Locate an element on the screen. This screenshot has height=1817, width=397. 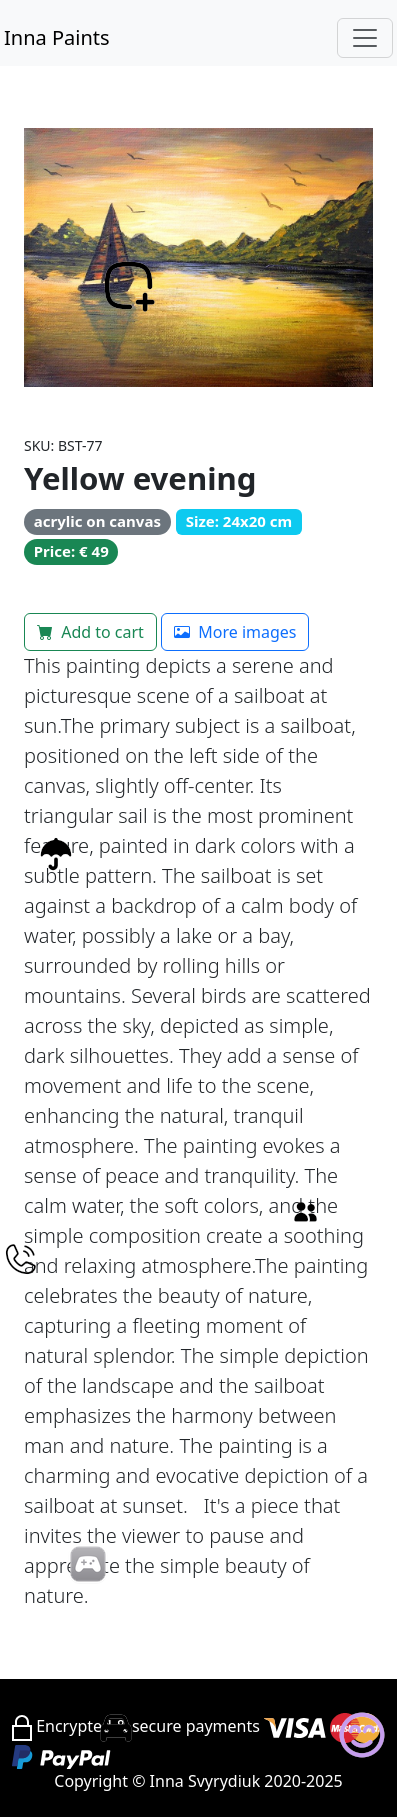
make a phone call is located at coordinates (21, 1258).